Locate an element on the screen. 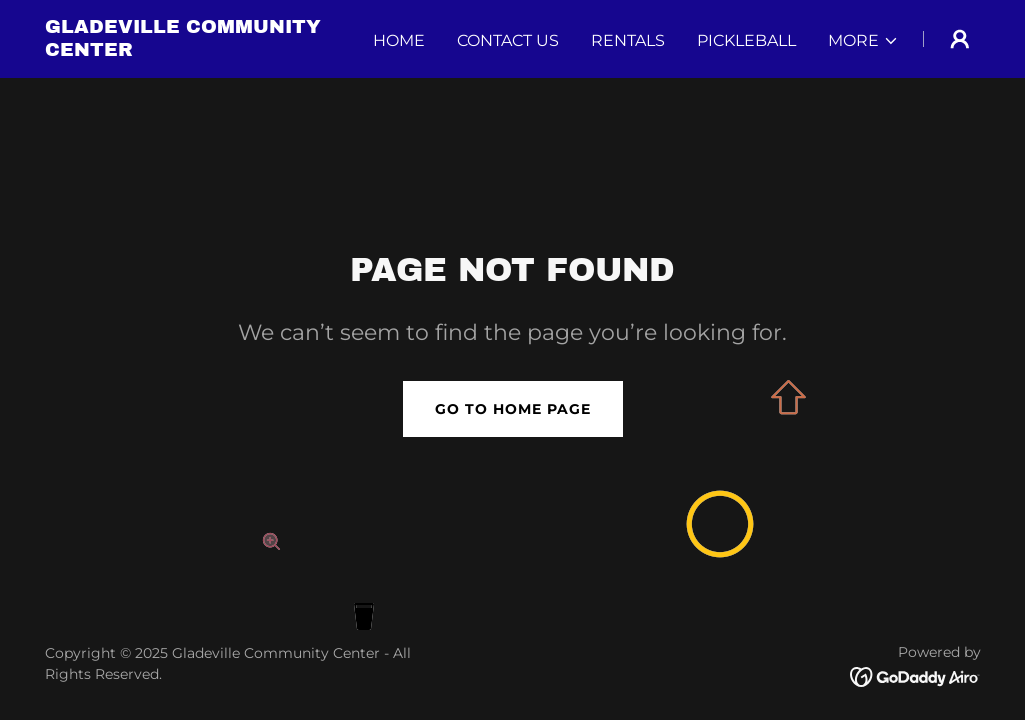  unselected radio button or toggle option is located at coordinates (720, 524).